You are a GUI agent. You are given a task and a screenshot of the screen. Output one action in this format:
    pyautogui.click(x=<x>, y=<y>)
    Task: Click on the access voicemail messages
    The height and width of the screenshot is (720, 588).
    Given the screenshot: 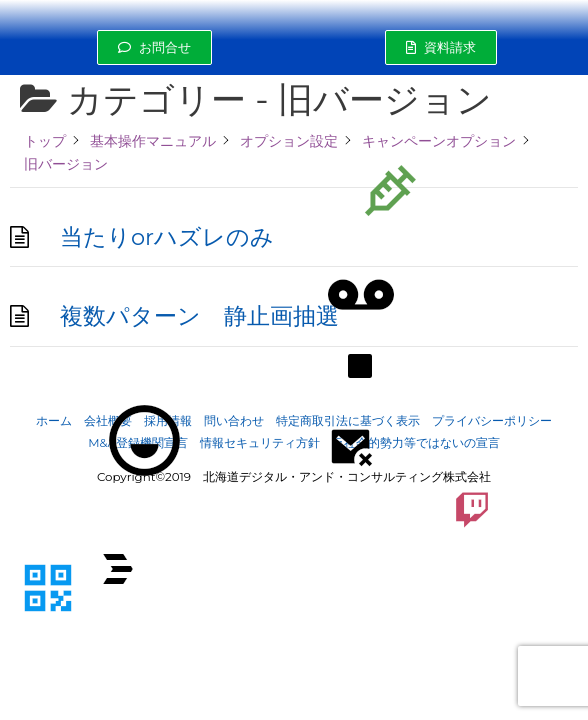 What is the action you would take?
    pyautogui.click(x=361, y=296)
    